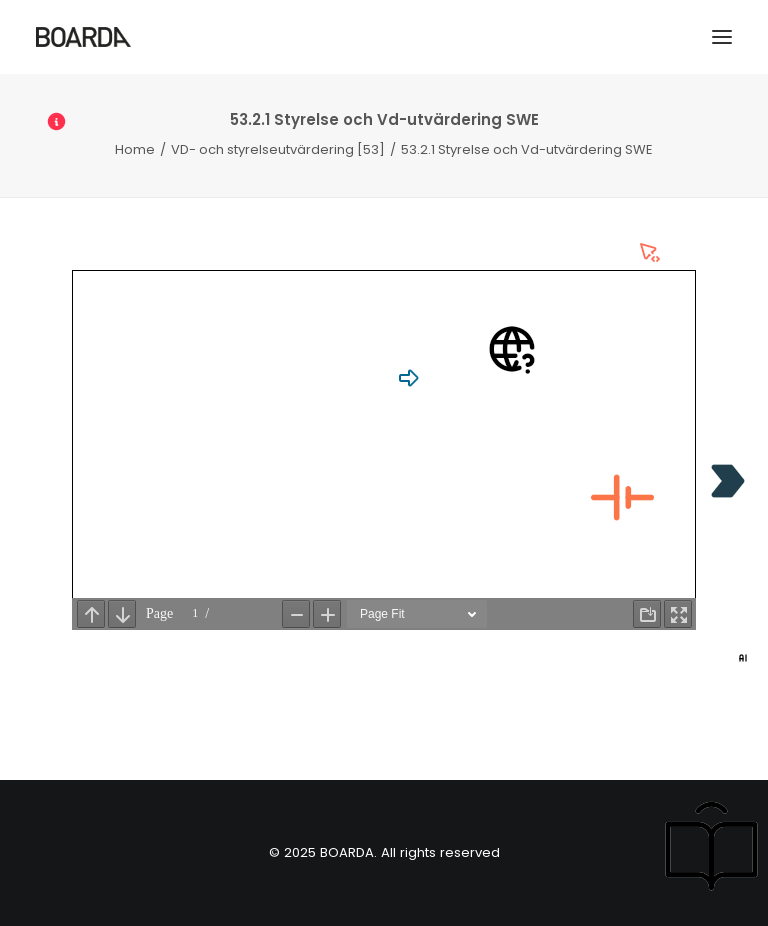 This screenshot has width=768, height=926. I want to click on navigate to the next item or page, so click(409, 378).